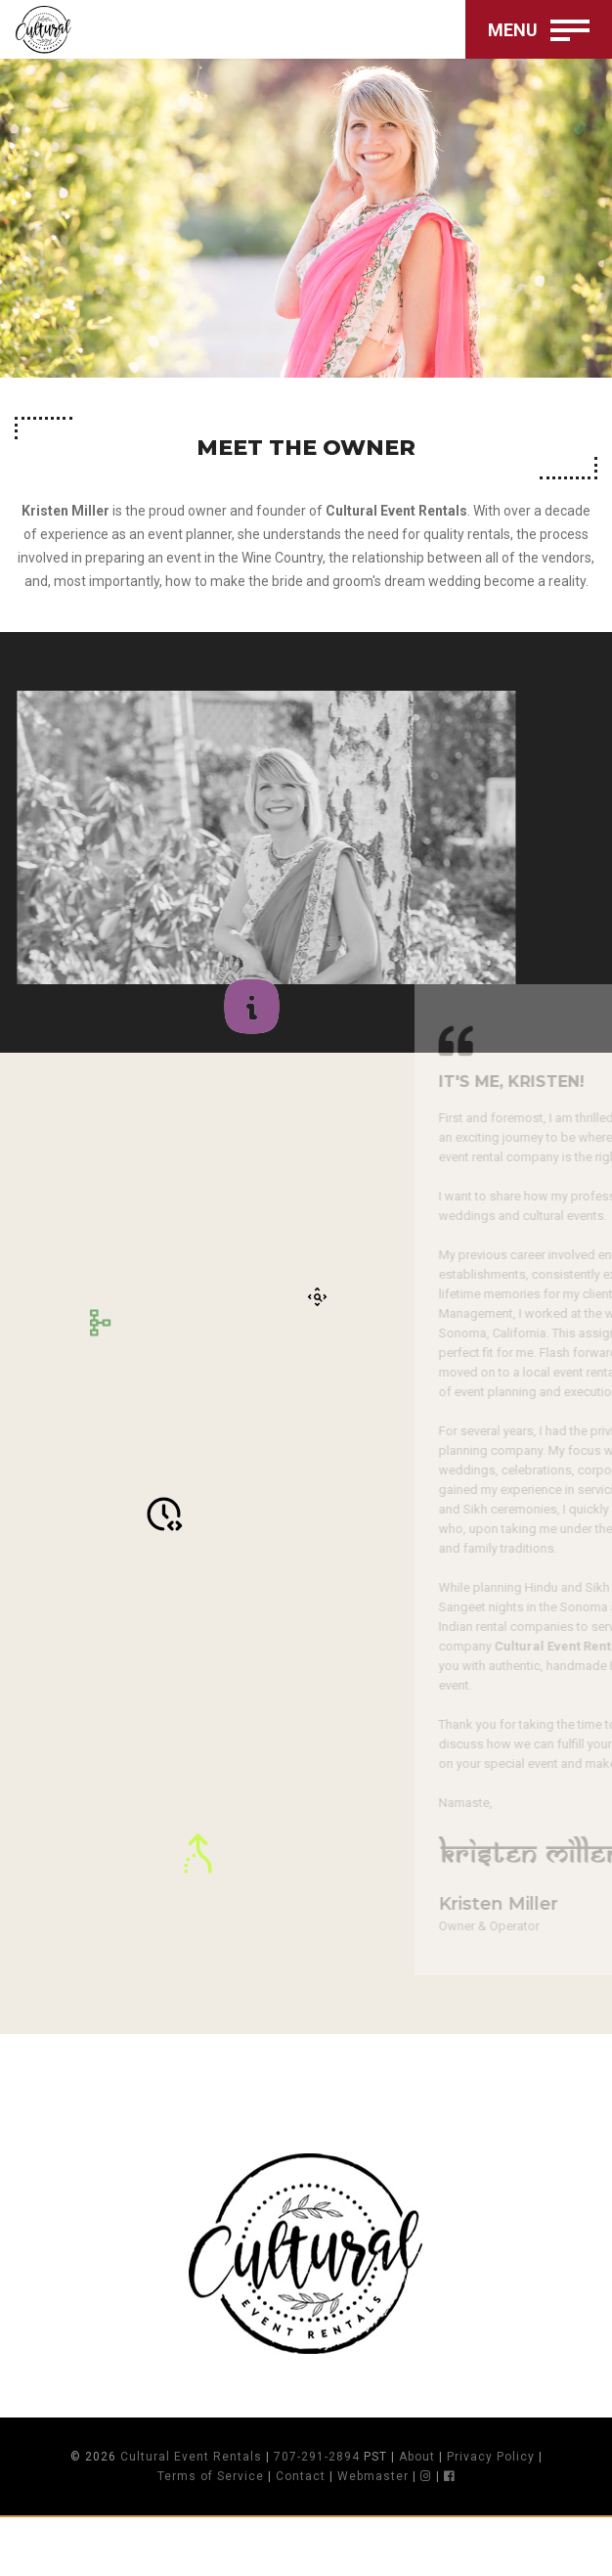  Describe the element at coordinates (317, 1296) in the screenshot. I see `pan and zoom controls for map or image viewer` at that location.